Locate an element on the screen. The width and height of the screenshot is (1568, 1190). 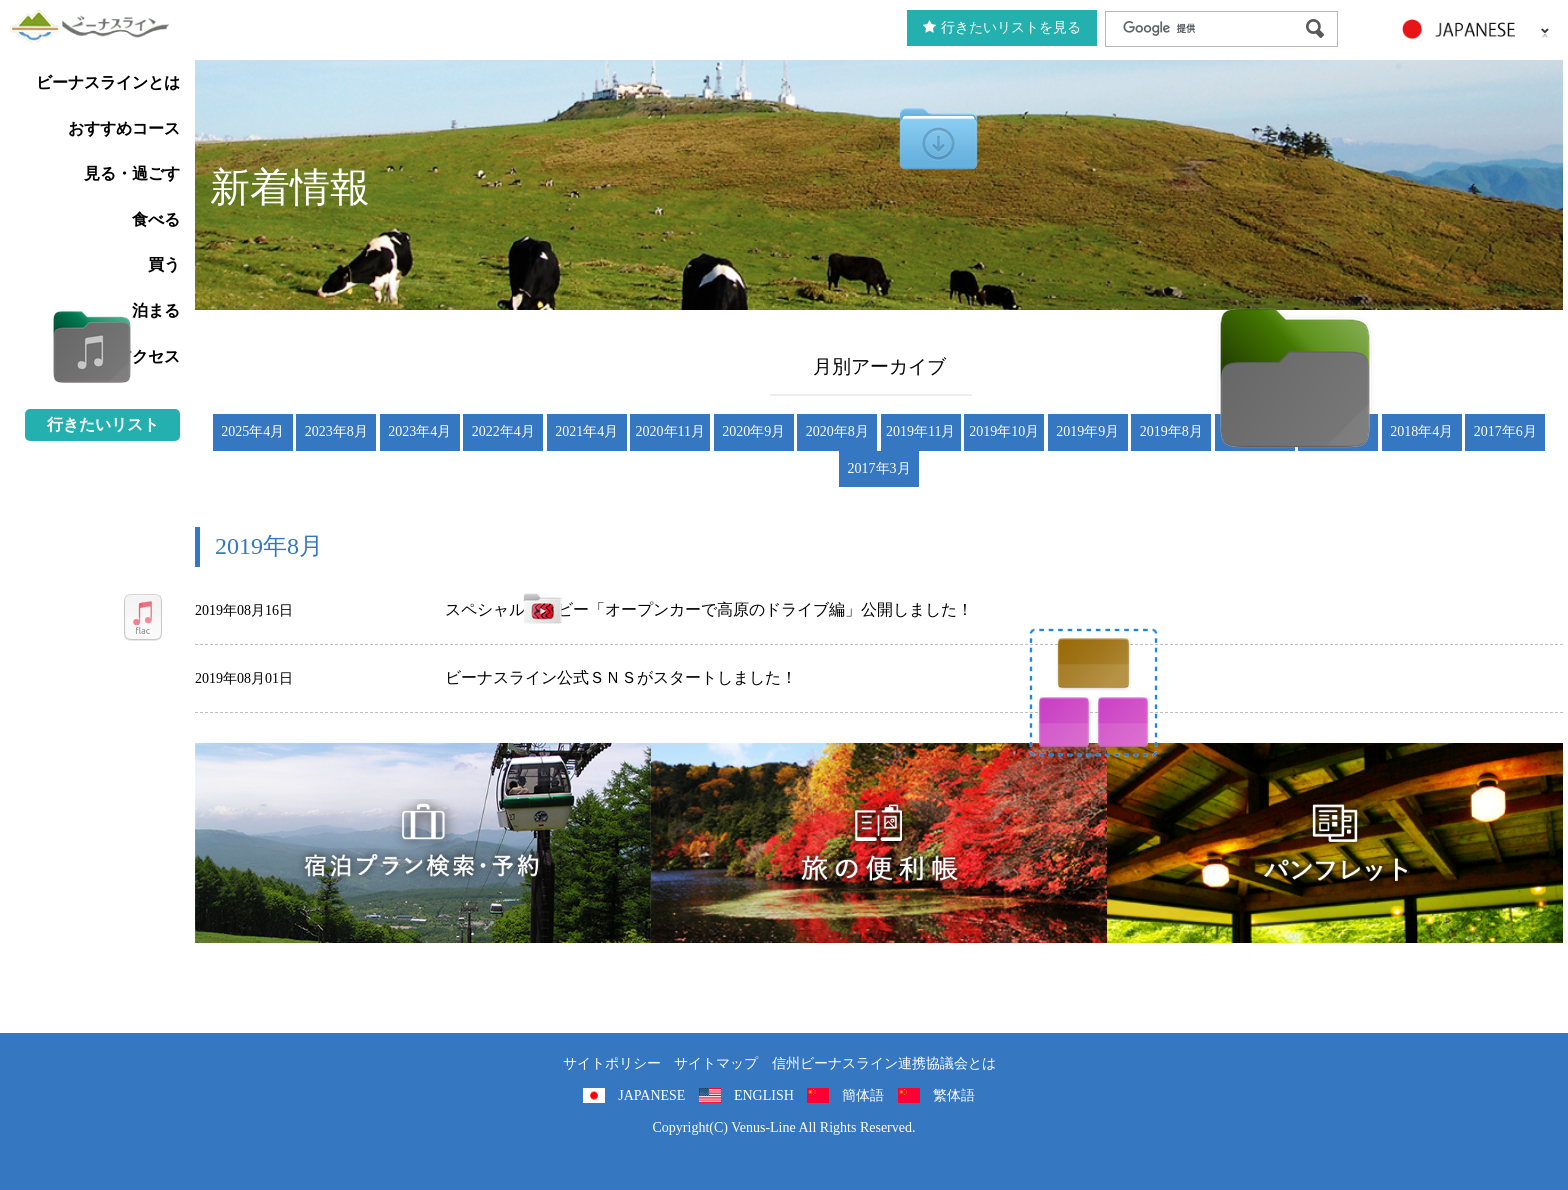
view contents of an open folder is located at coordinates (1295, 378).